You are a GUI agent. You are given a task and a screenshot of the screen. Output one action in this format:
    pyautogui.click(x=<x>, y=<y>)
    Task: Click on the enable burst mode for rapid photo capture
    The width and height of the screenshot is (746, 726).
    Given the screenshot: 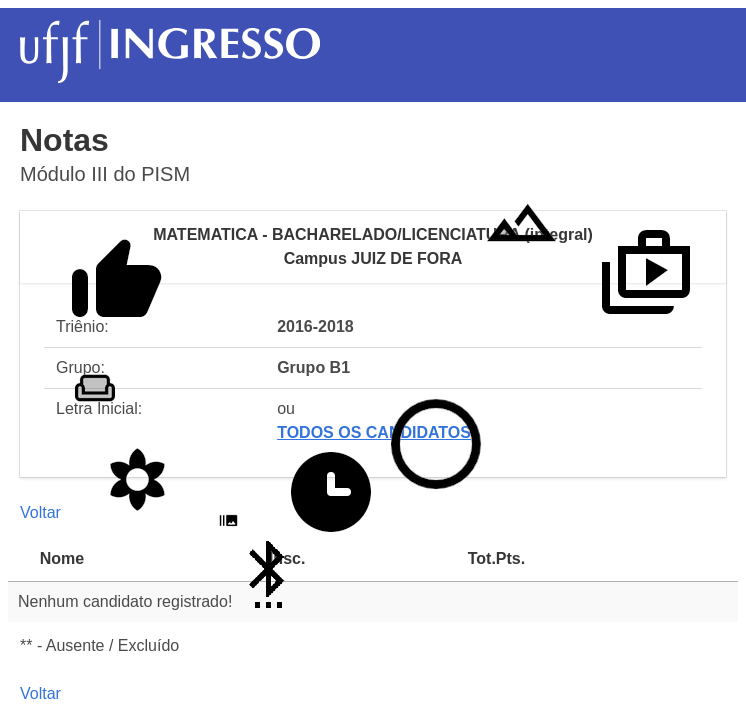 What is the action you would take?
    pyautogui.click(x=228, y=520)
    